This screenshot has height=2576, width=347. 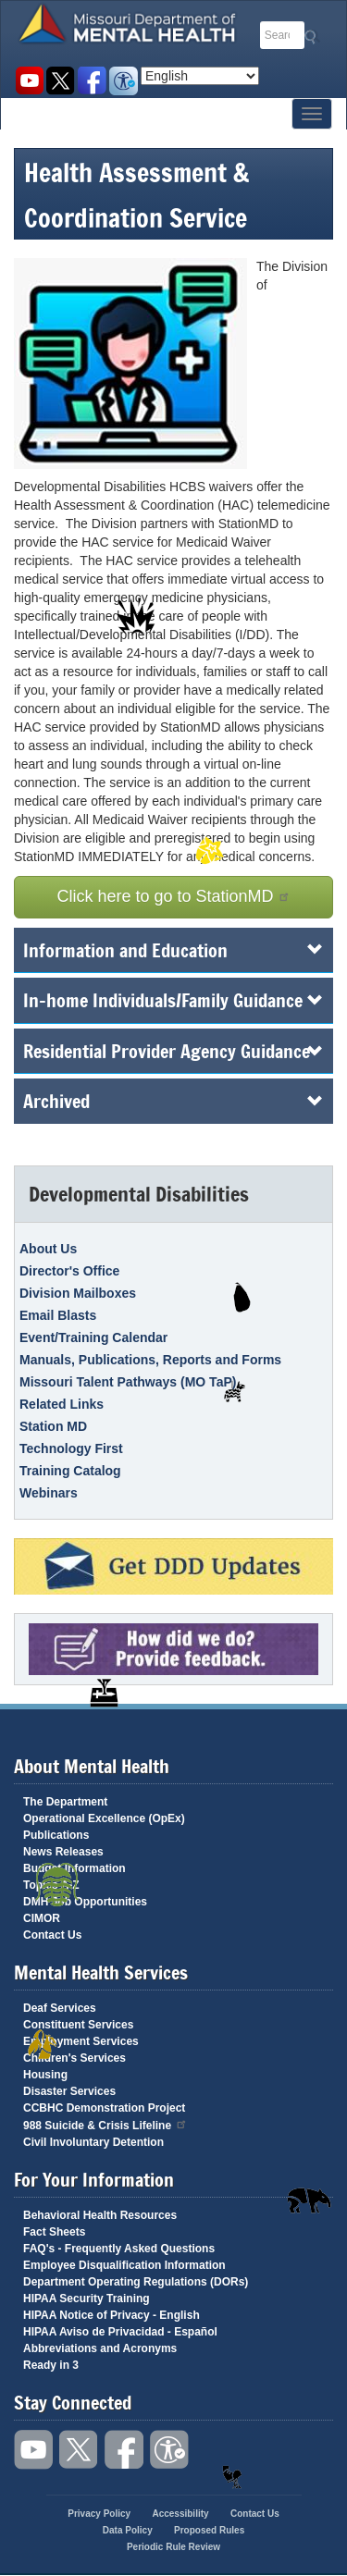 I want to click on party or celebration theme indicator, so click(x=234, y=1391).